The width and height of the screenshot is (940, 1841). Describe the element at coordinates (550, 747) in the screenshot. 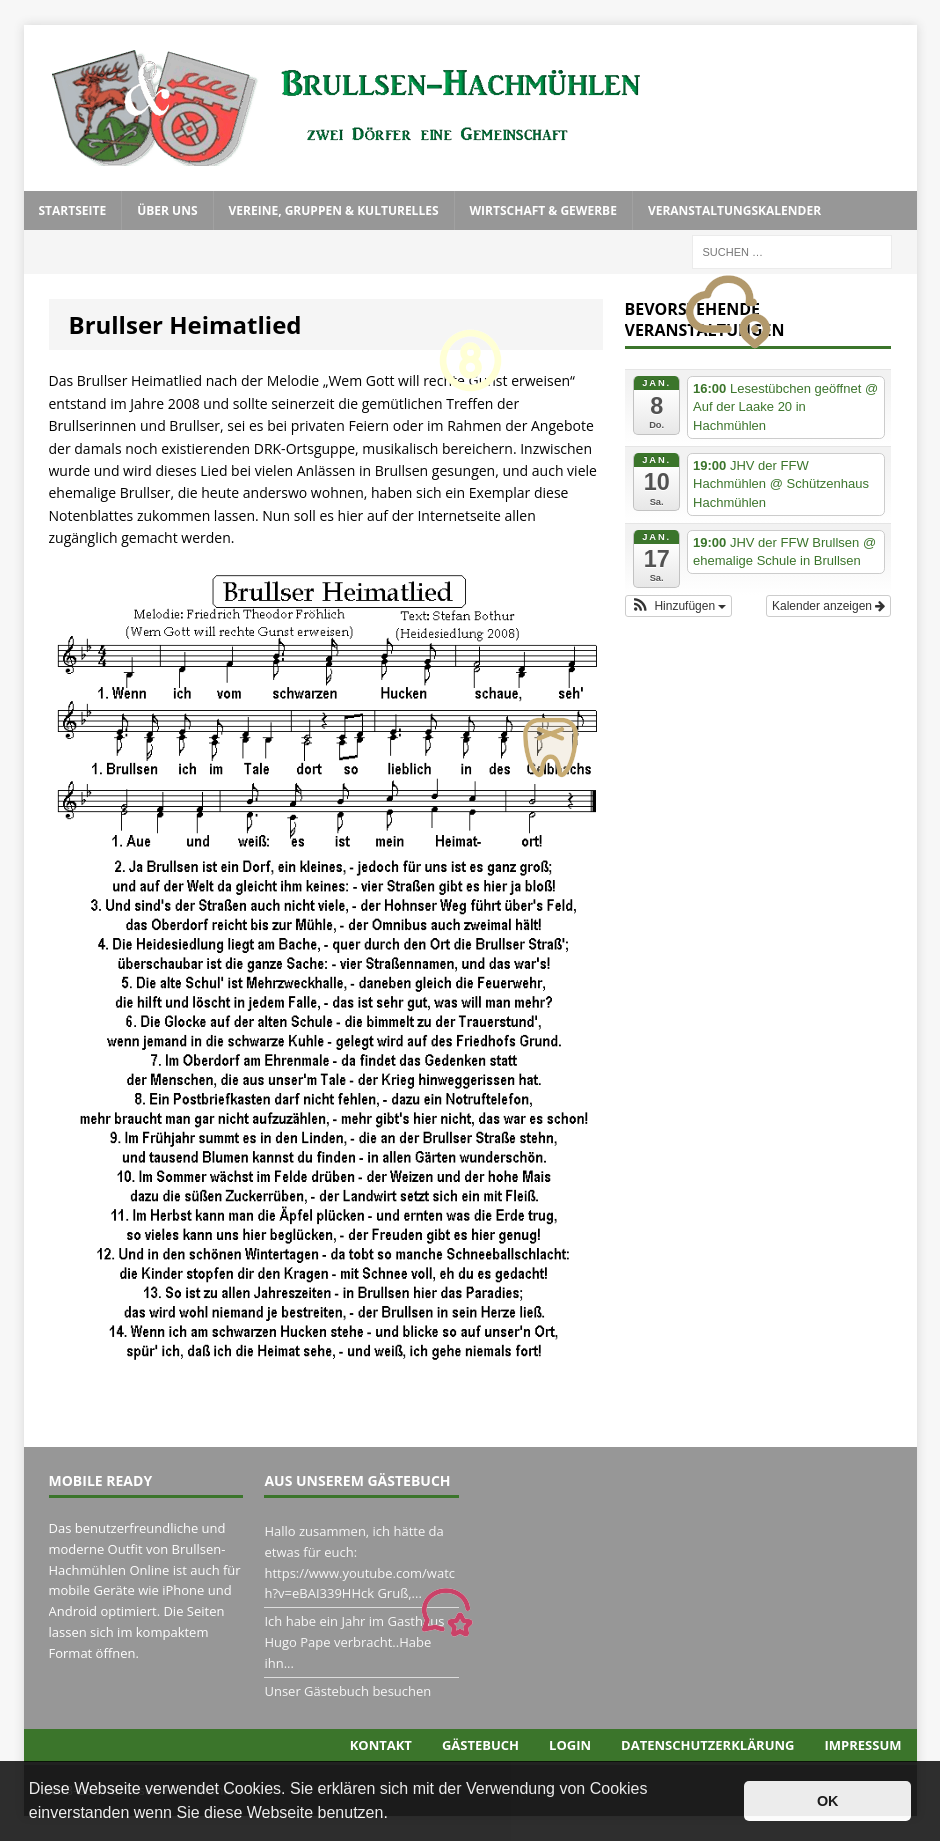

I see `access dental care or dentist information` at that location.